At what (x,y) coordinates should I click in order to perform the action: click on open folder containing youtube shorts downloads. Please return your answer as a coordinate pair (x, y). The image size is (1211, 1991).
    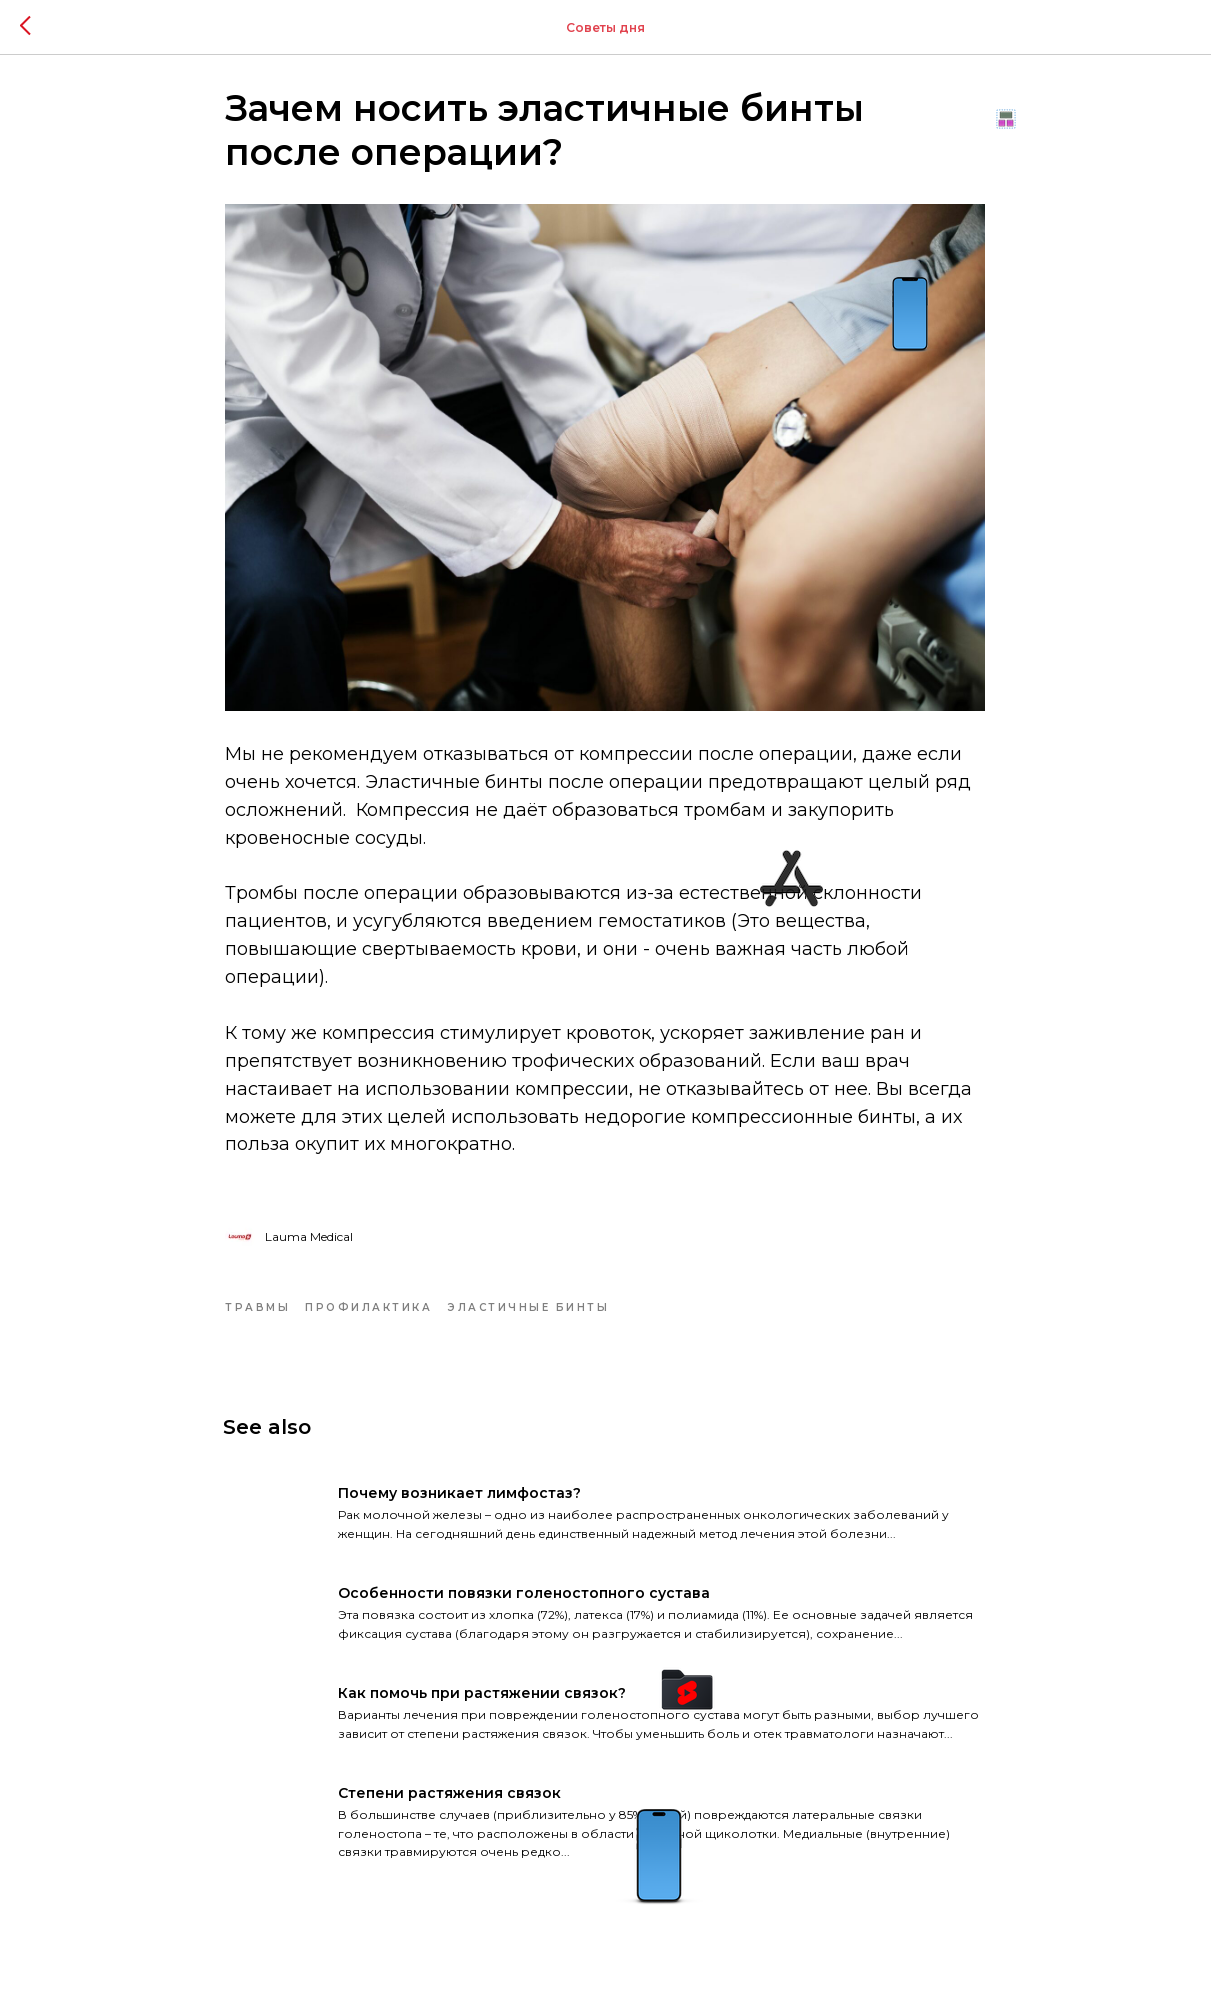
    Looking at the image, I should click on (687, 1691).